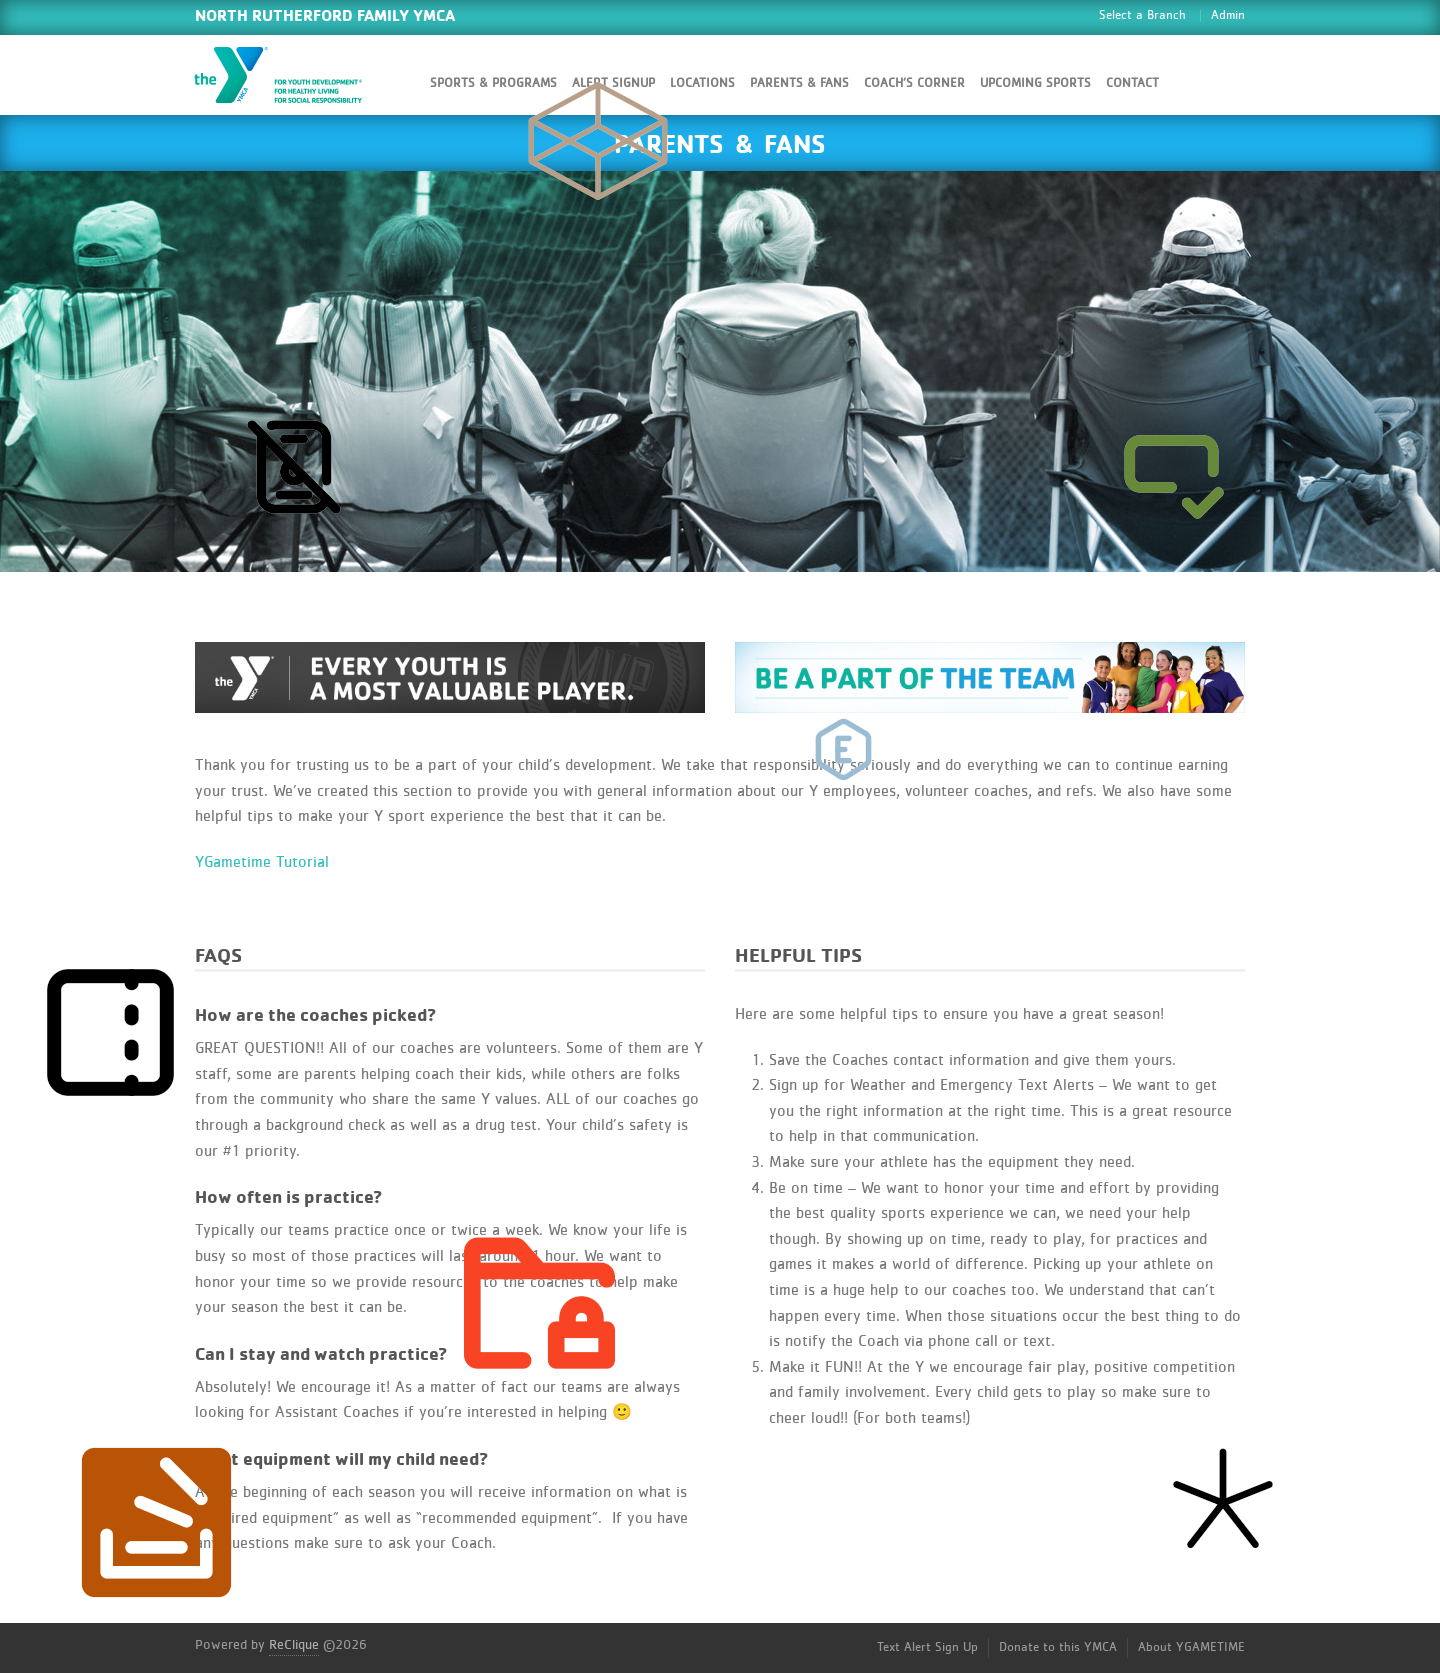 This screenshot has height=1673, width=1440. What do you see at coordinates (539, 1304) in the screenshot?
I see `access a password-protected folder` at bounding box center [539, 1304].